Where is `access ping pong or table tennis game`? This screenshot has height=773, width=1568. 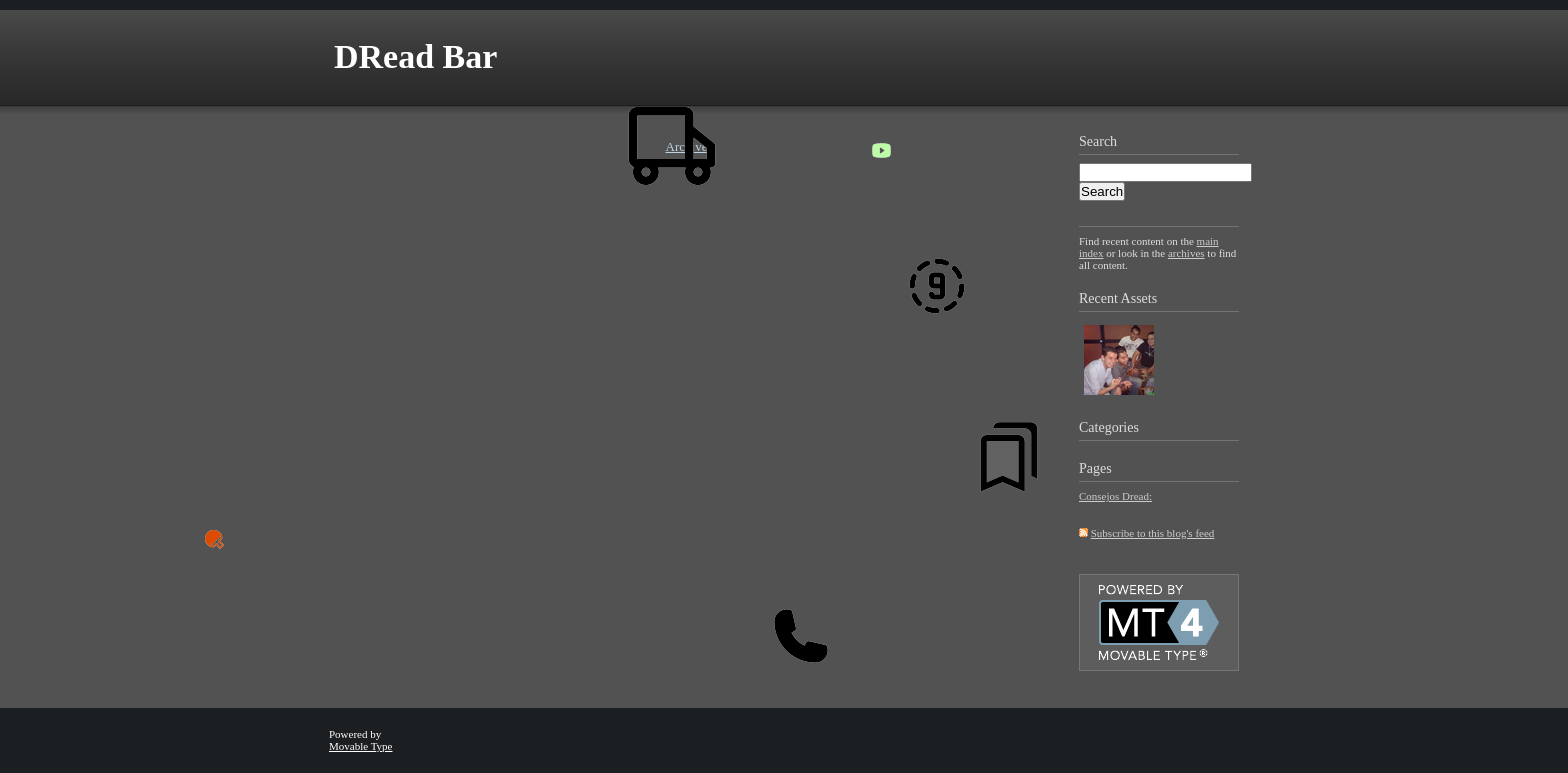 access ping pong or table tennis game is located at coordinates (214, 539).